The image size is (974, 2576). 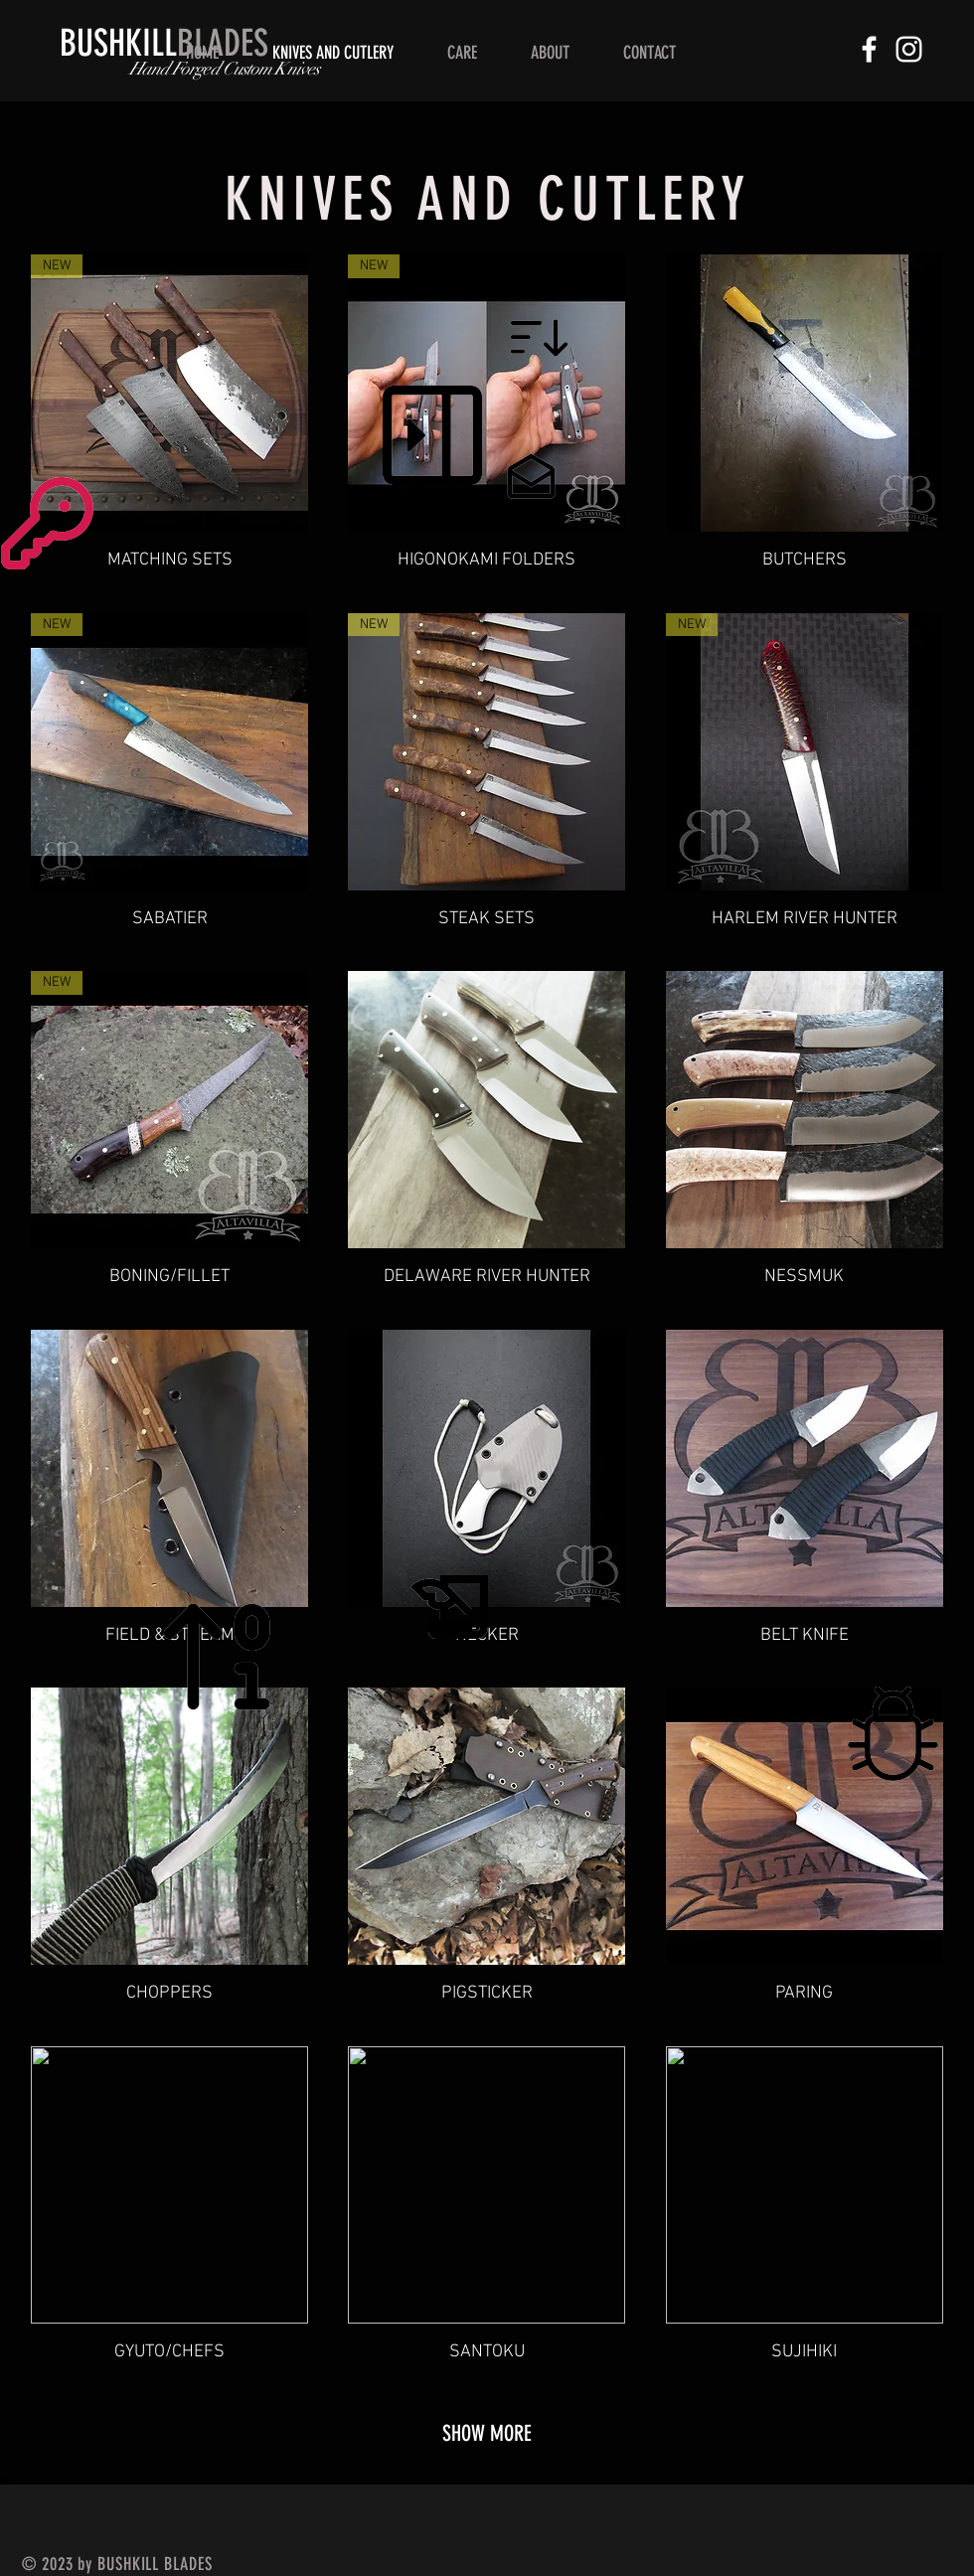 I want to click on access document history or revision log, so click(x=452, y=1607).